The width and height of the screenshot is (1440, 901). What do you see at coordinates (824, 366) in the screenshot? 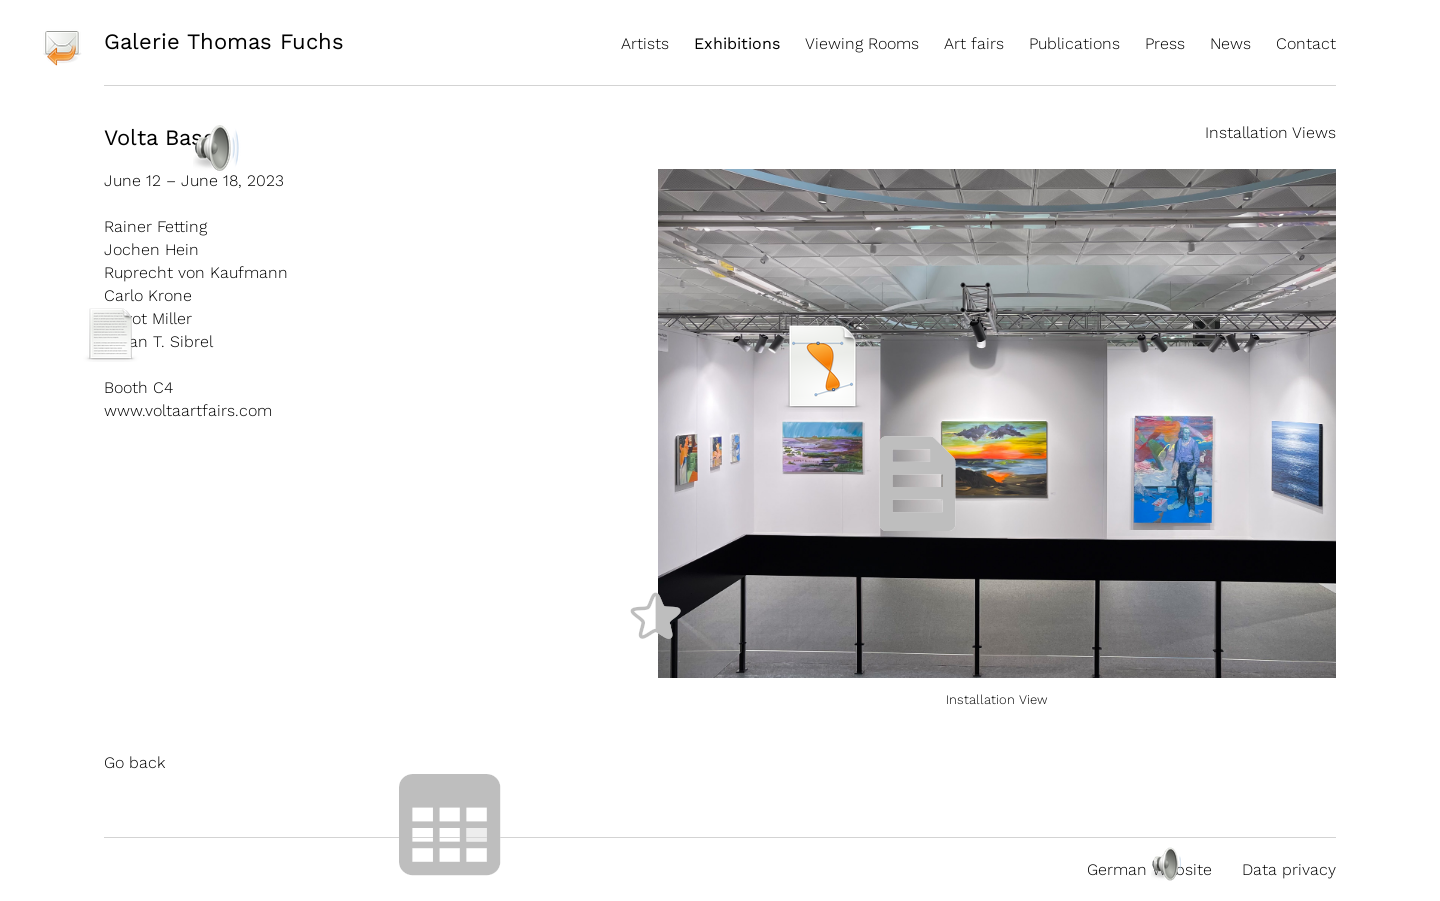
I see `open a vector drawing or illustration file` at bounding box center [824, 366].